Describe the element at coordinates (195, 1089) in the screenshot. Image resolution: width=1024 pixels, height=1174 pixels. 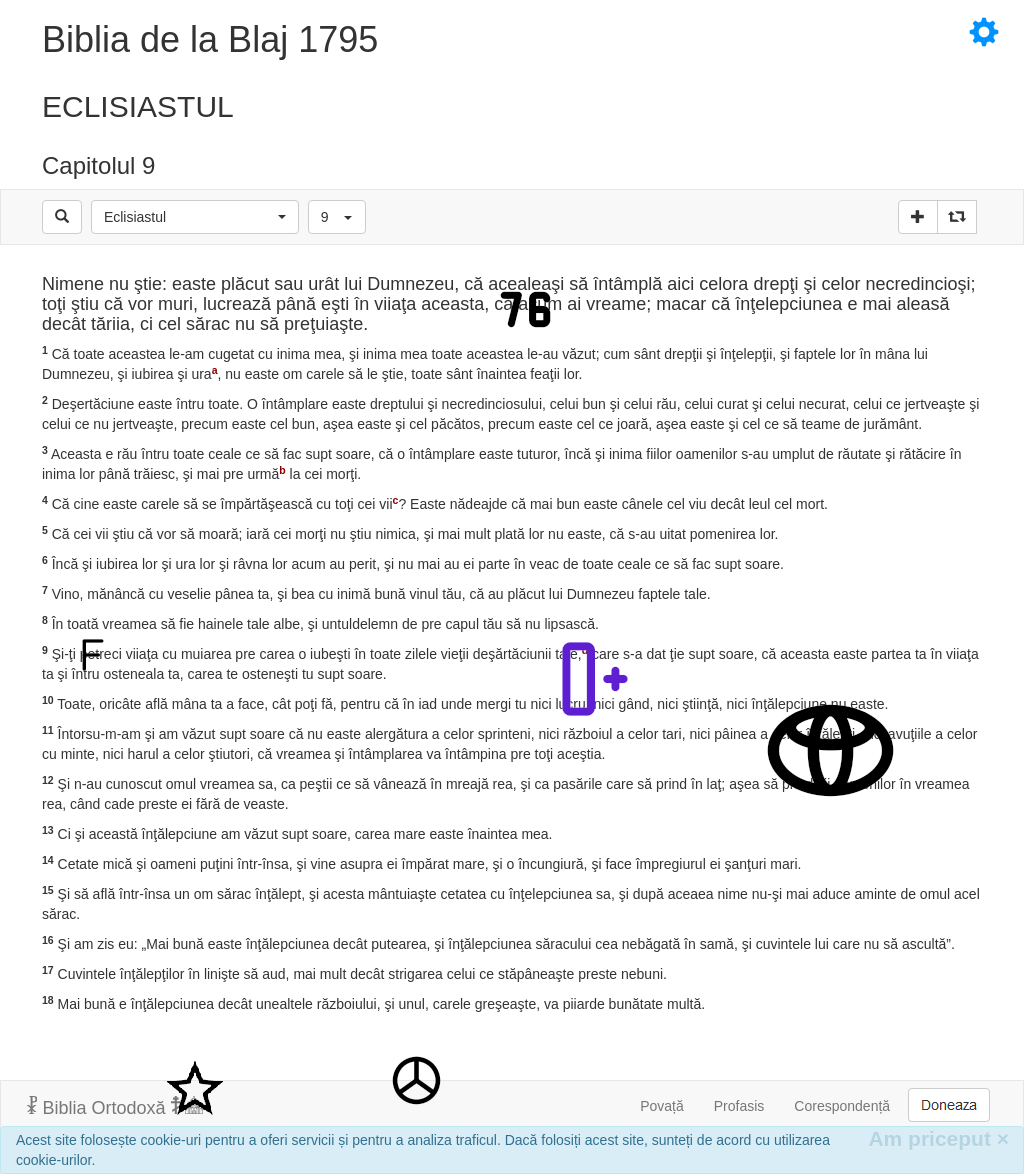
I see `add item to favorites` at that location.